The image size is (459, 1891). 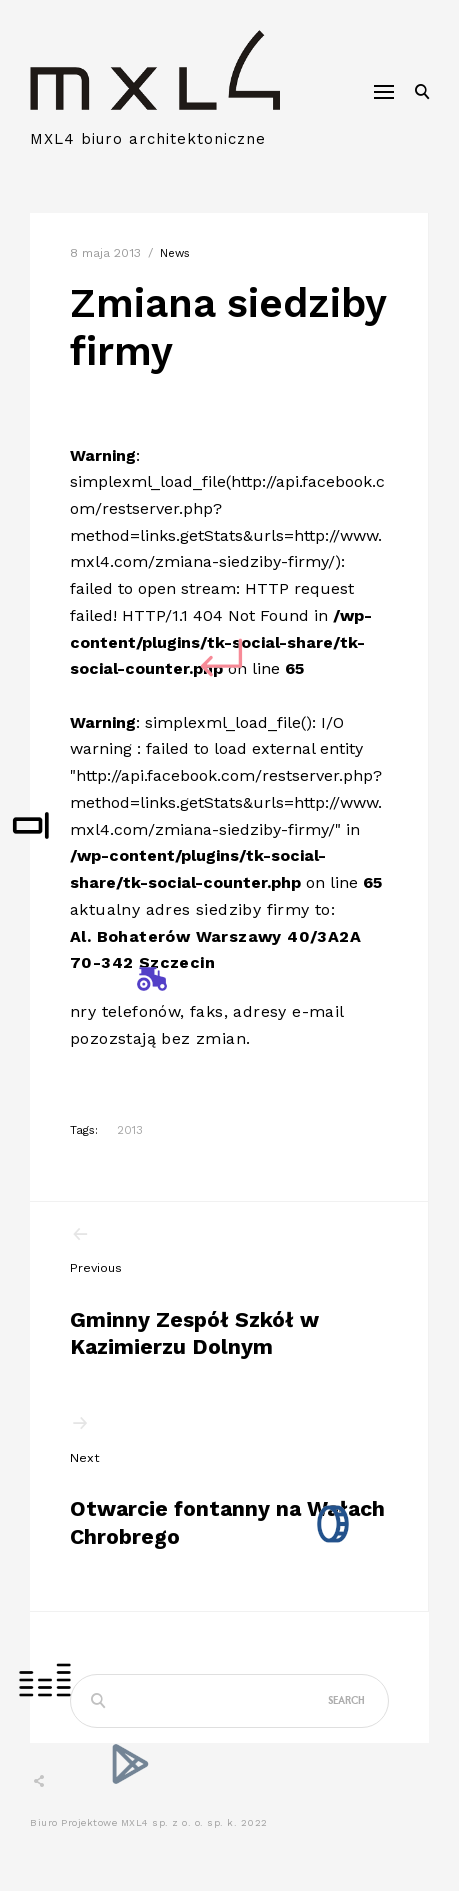 I want to click on open google play store, so click(x=127, y=1764).